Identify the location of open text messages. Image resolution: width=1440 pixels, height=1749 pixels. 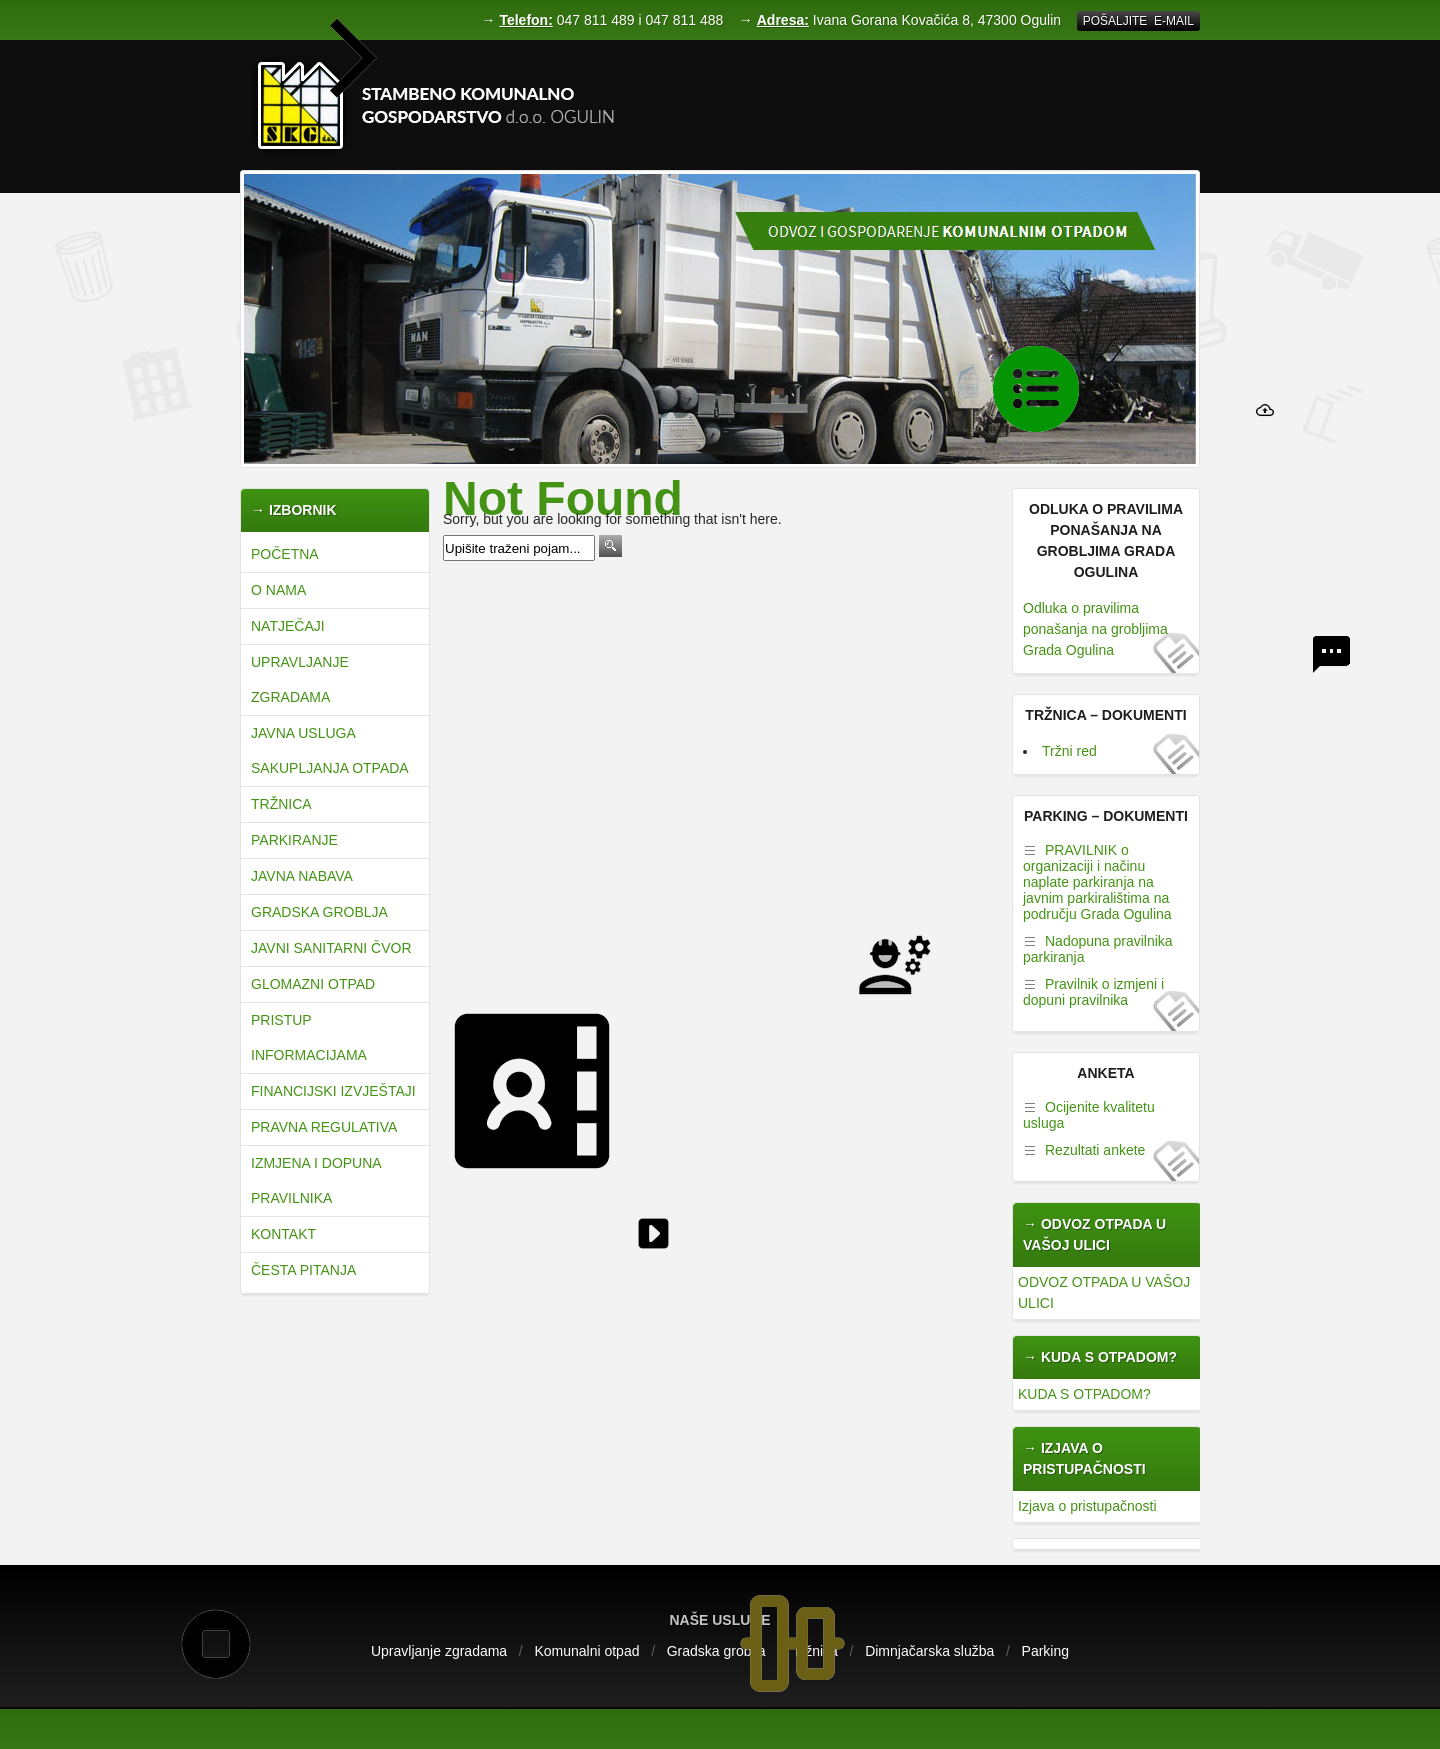
(1331, 654).